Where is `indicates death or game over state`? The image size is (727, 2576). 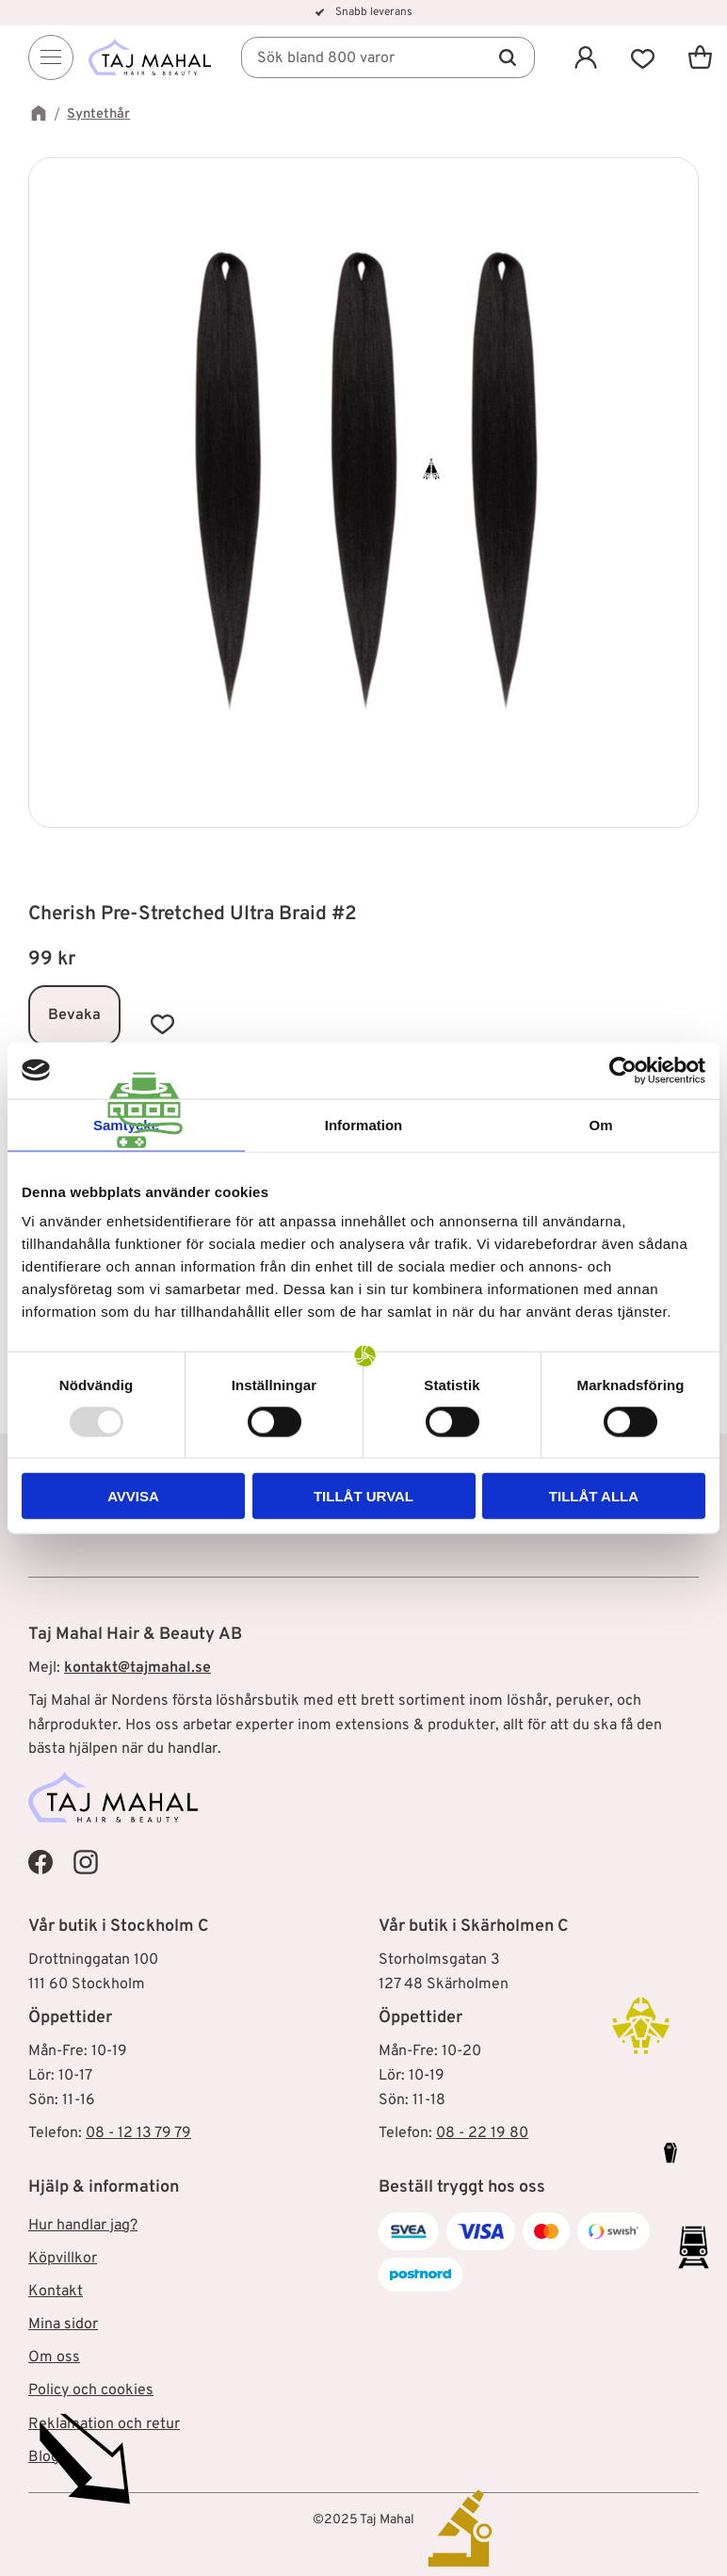
indicates death or game over state is located at coordinates (670, 2152).